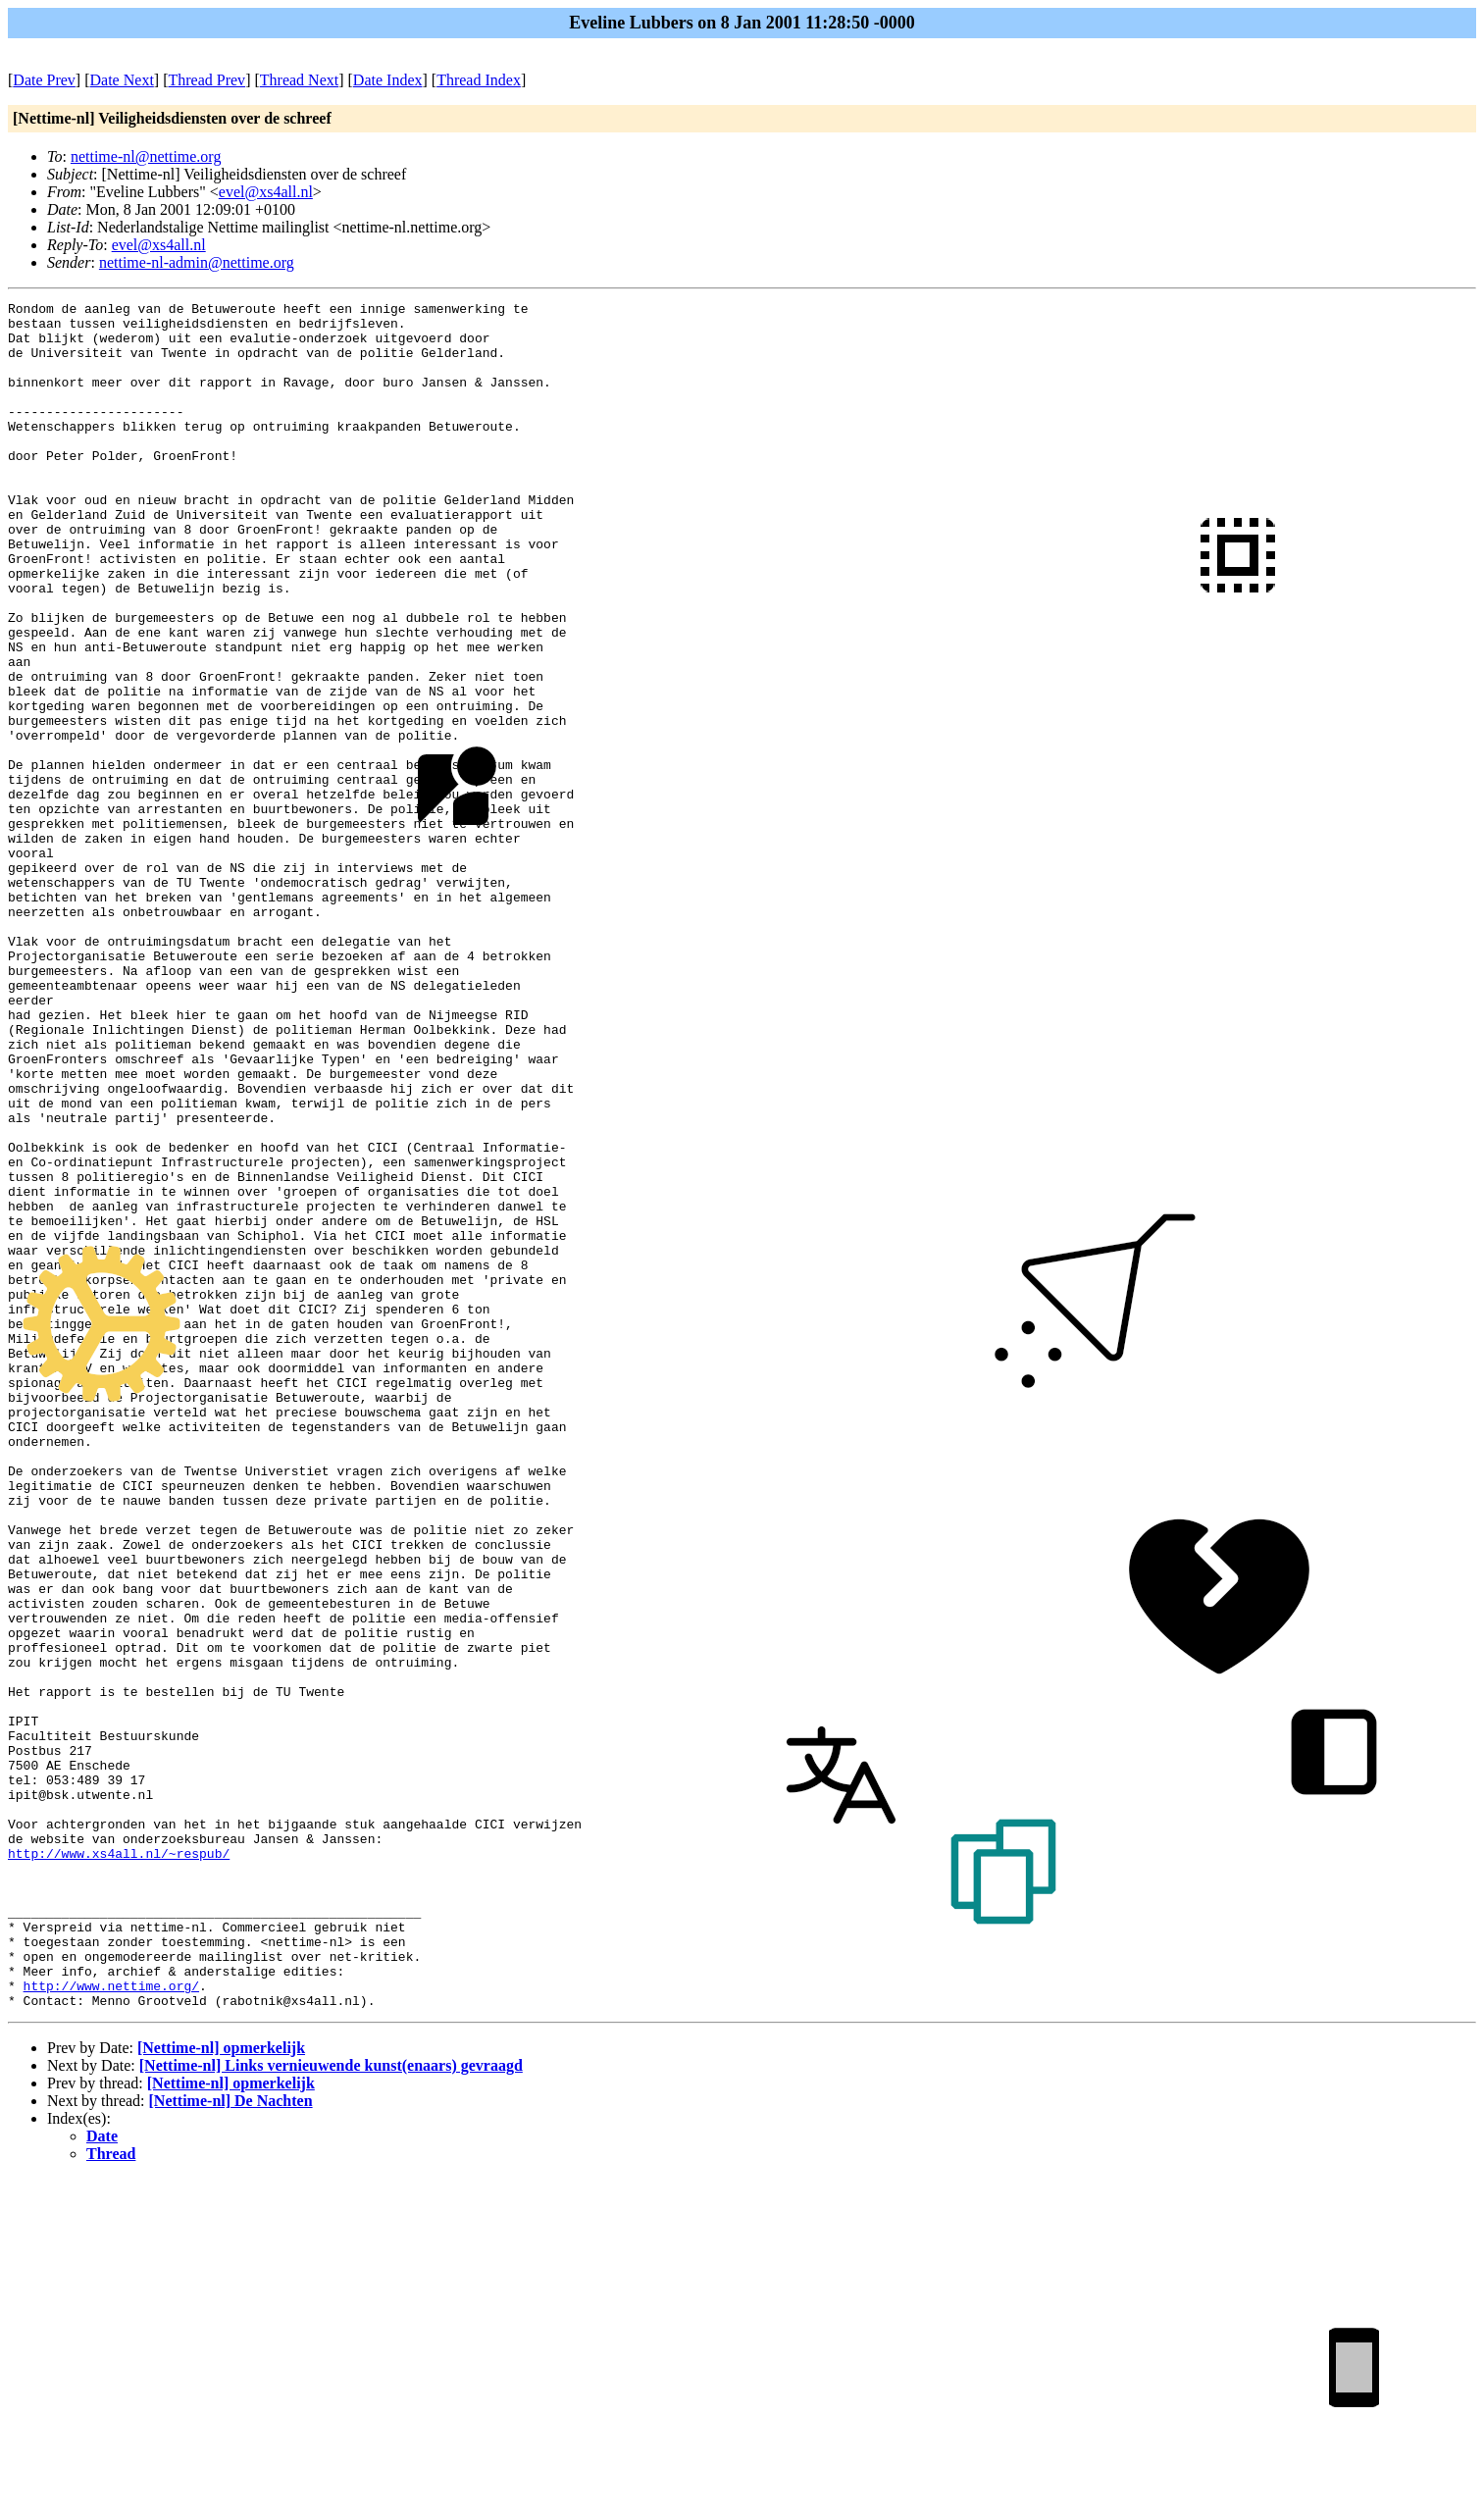 The height and width of the screenshot is (2520, 1484). Describe the element at coordinates (837, 1776) in the screenshot. I see `translate text to another language` at that location.